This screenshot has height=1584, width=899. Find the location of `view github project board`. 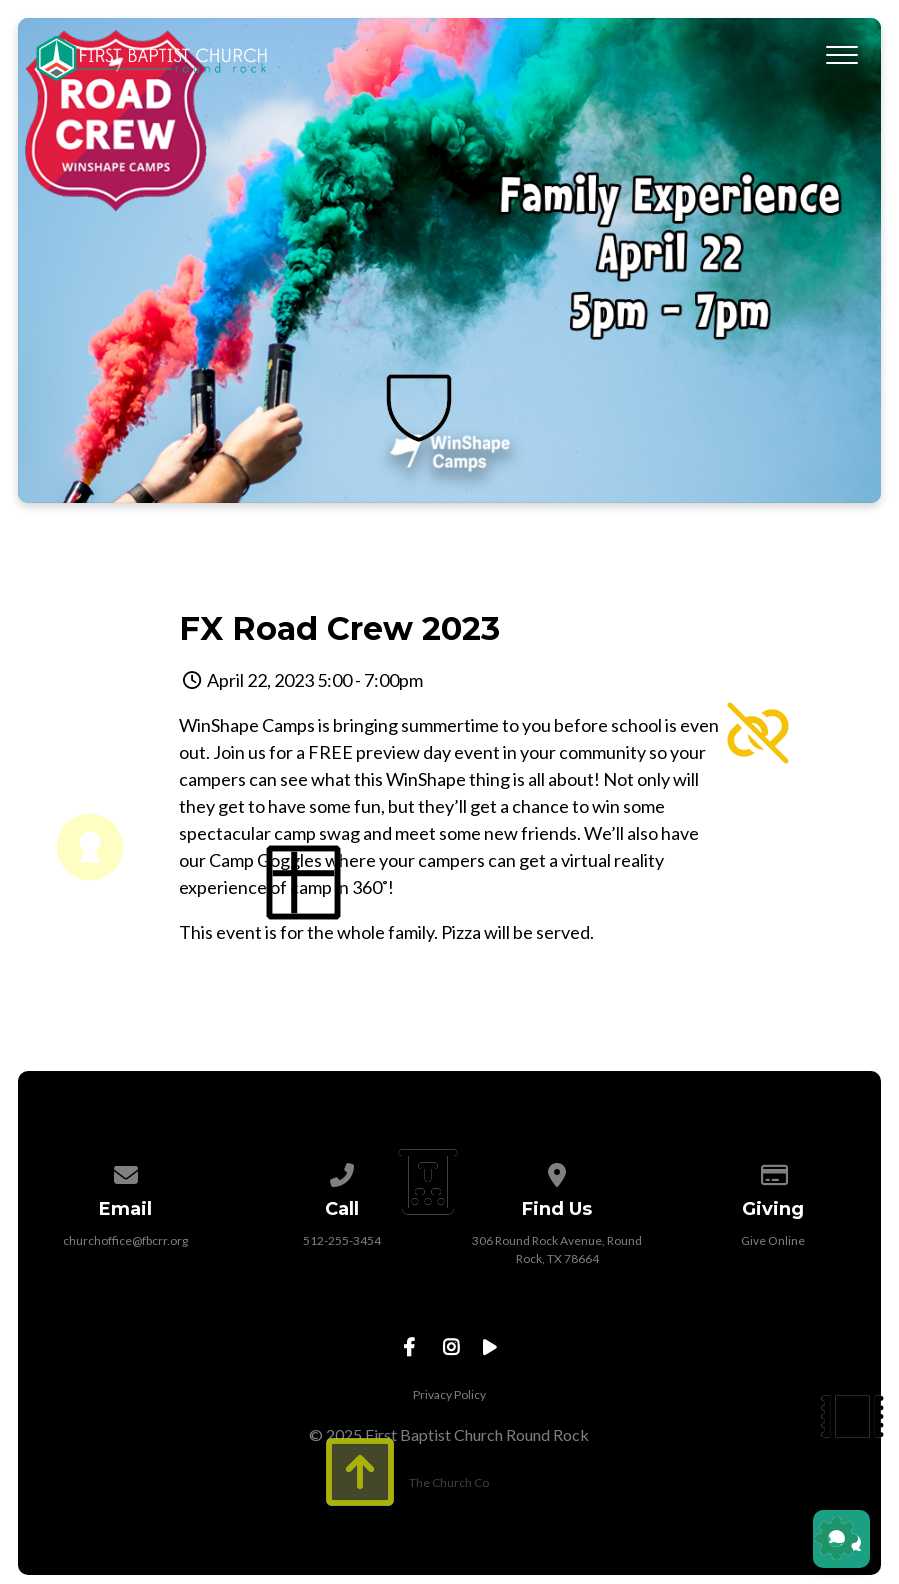

view github project board is located at coordinates (303, 882).